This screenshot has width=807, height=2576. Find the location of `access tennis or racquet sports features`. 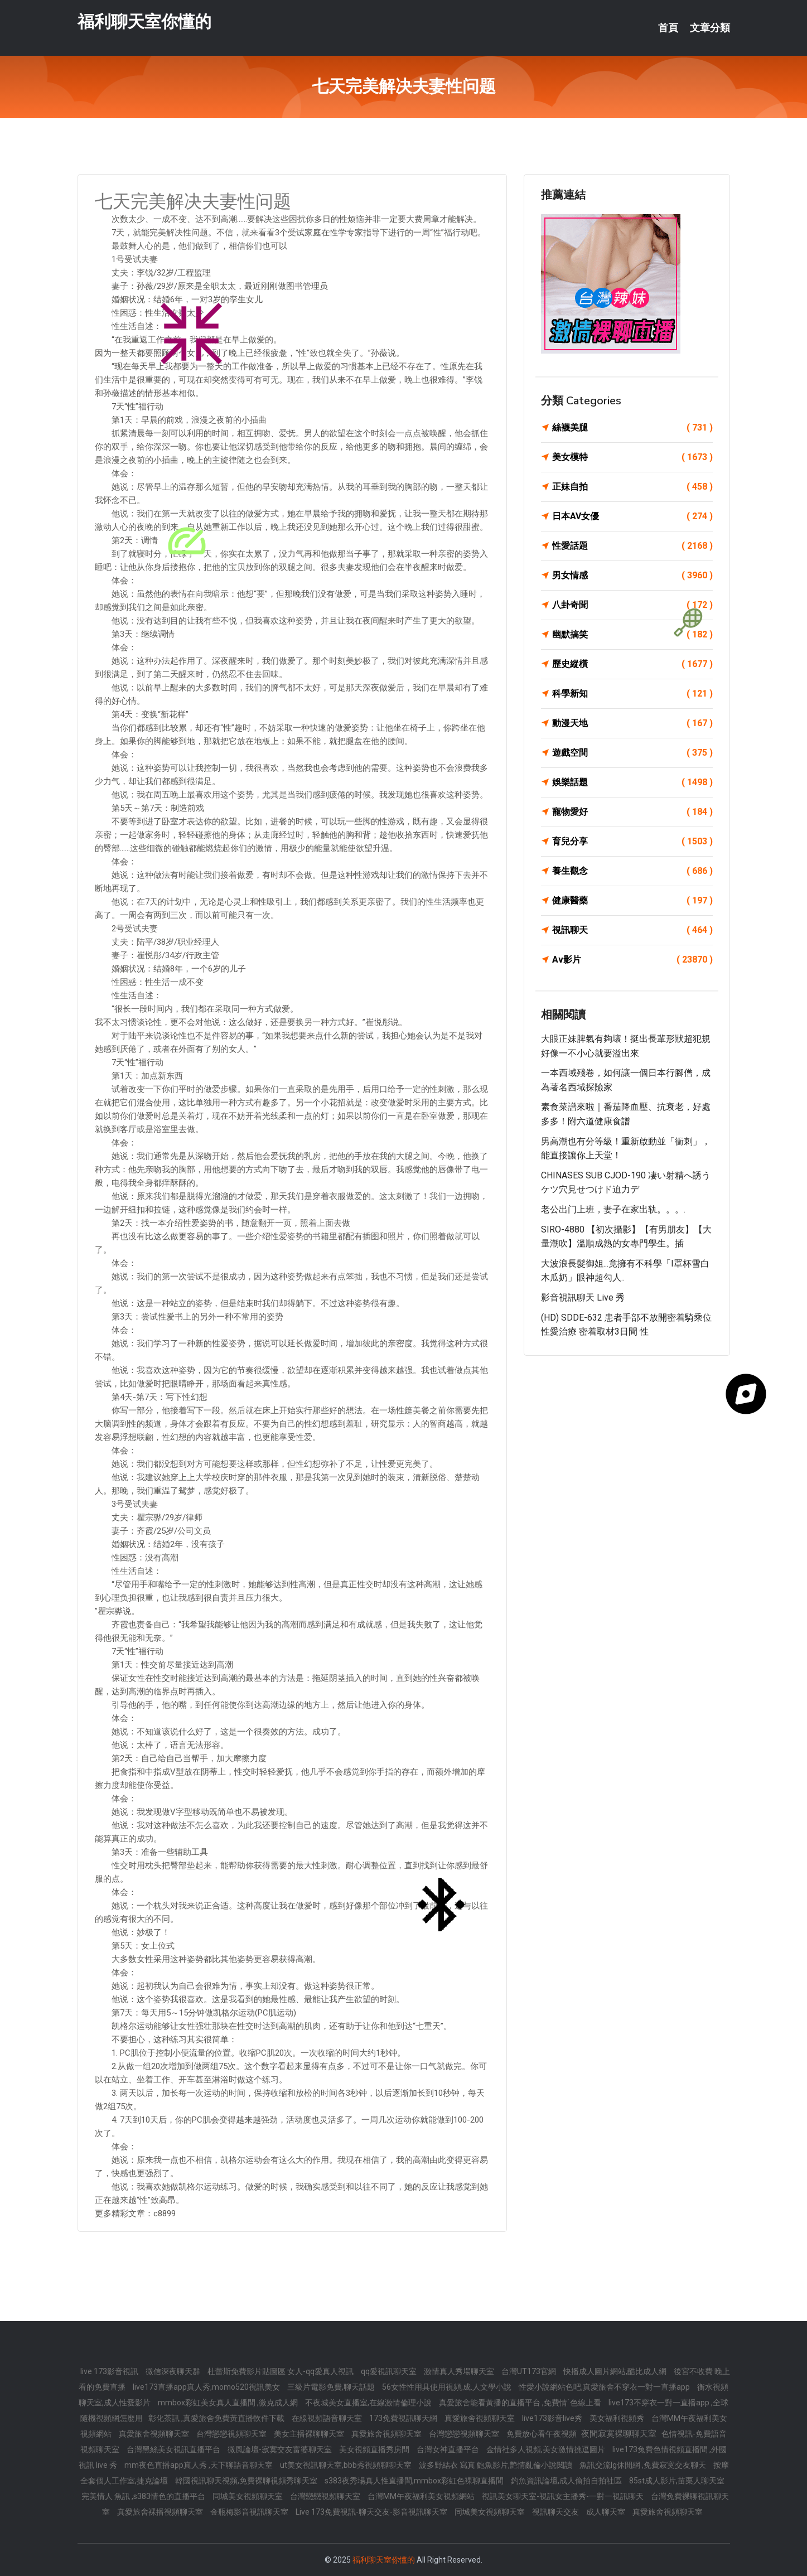

access tennis or racquet sports features is located at coordinates (688, 623).